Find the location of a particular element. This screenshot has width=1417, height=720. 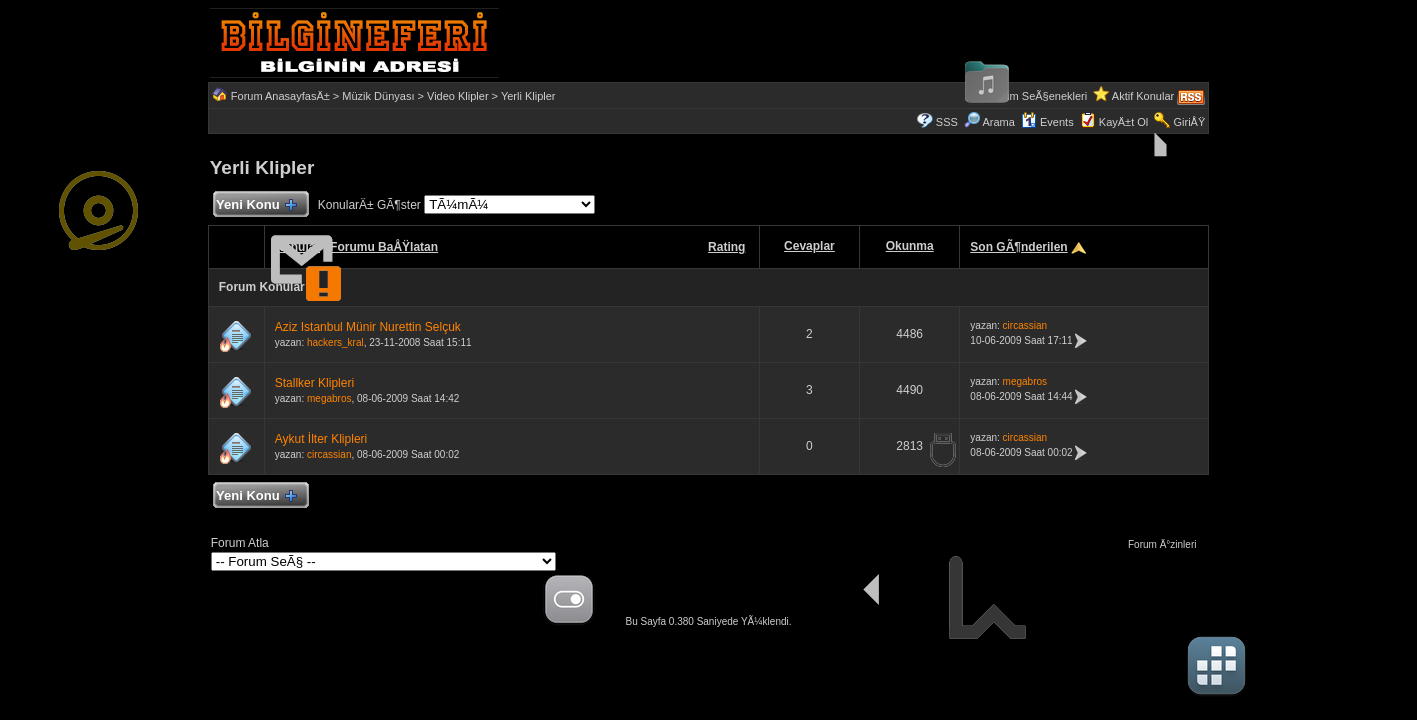

access connected USB drive is located at coordinates (943, 450).